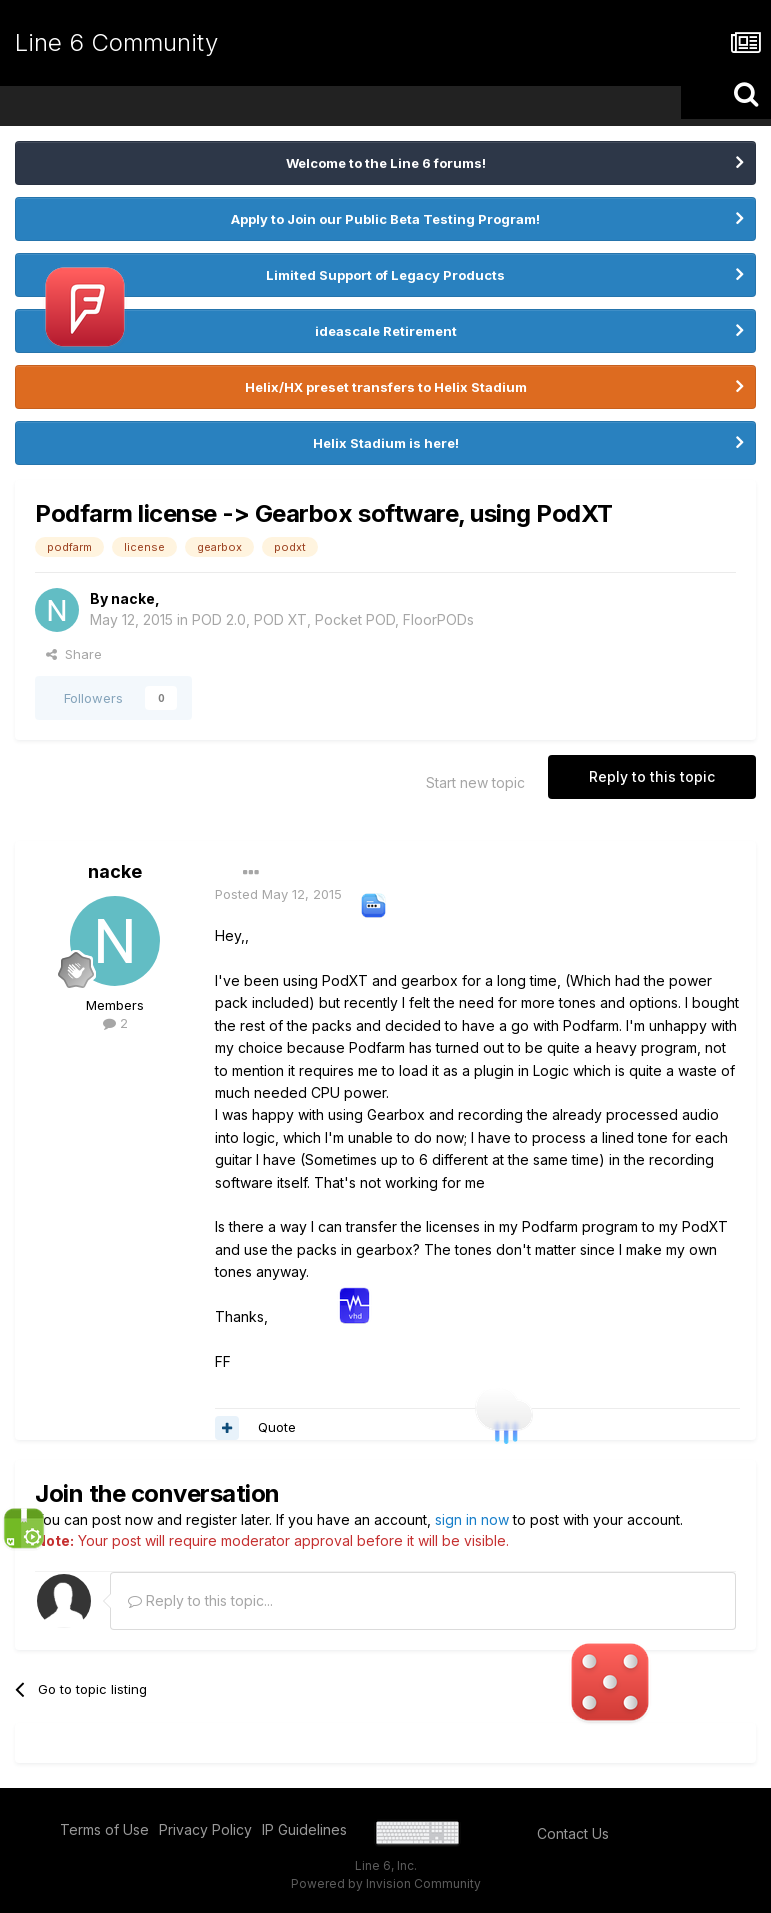  I want to click on open the Foursquare app, so click(85, 307).